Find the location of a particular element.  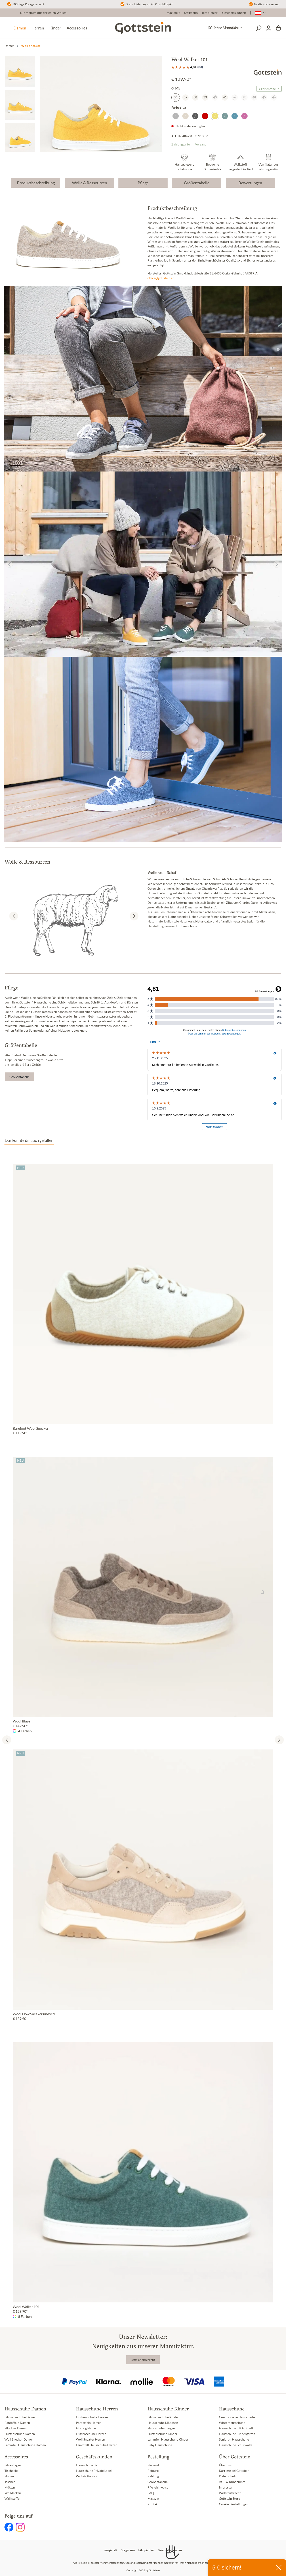

indicates unlocked or editable state is located at coordinates (263, 1592).